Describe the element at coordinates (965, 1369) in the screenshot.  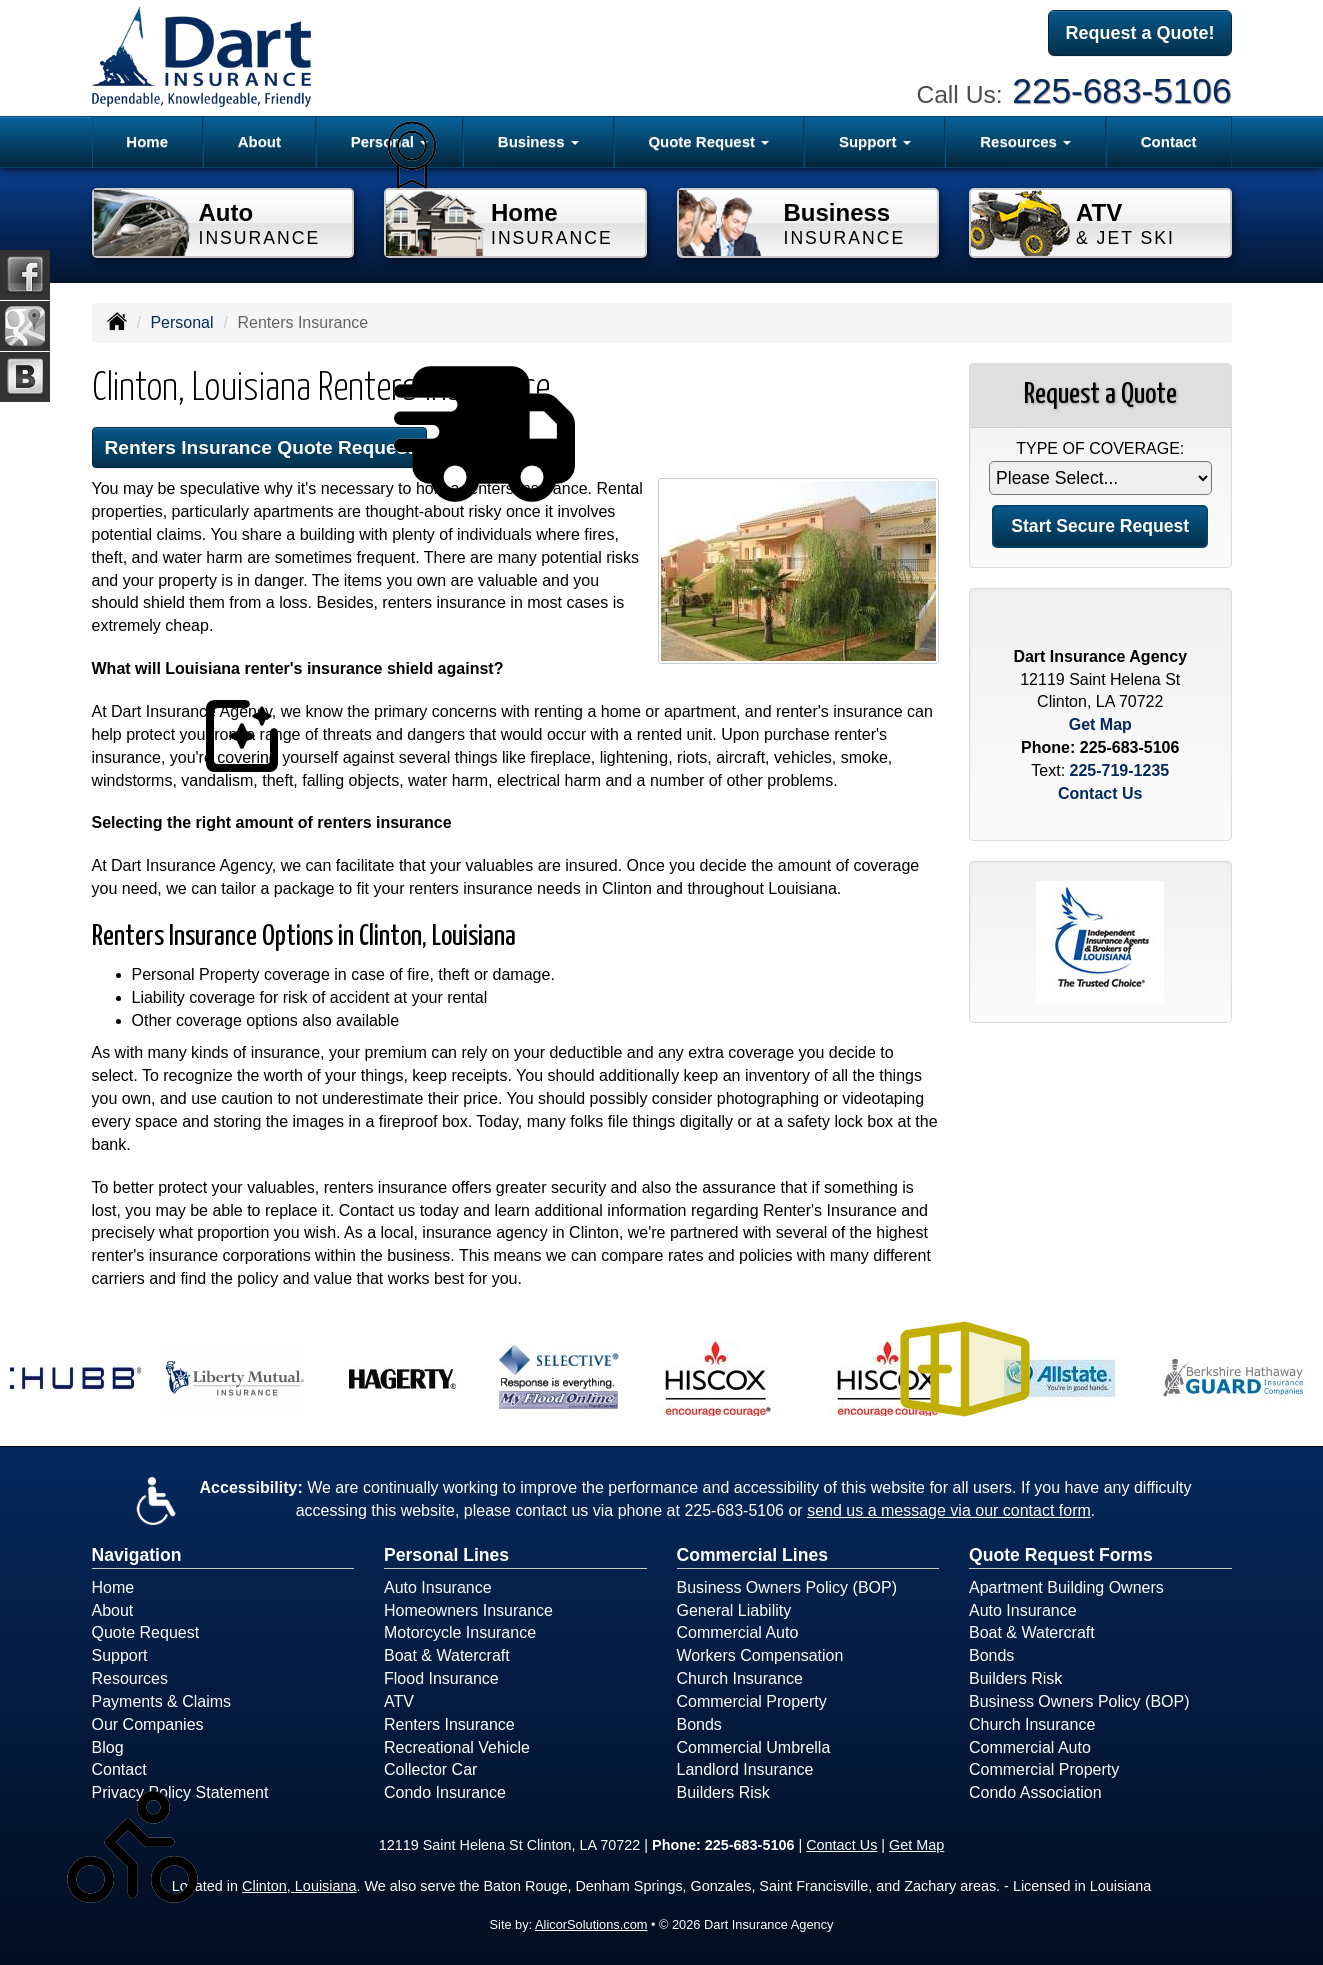
I see `view shipping or freight details` at that location.